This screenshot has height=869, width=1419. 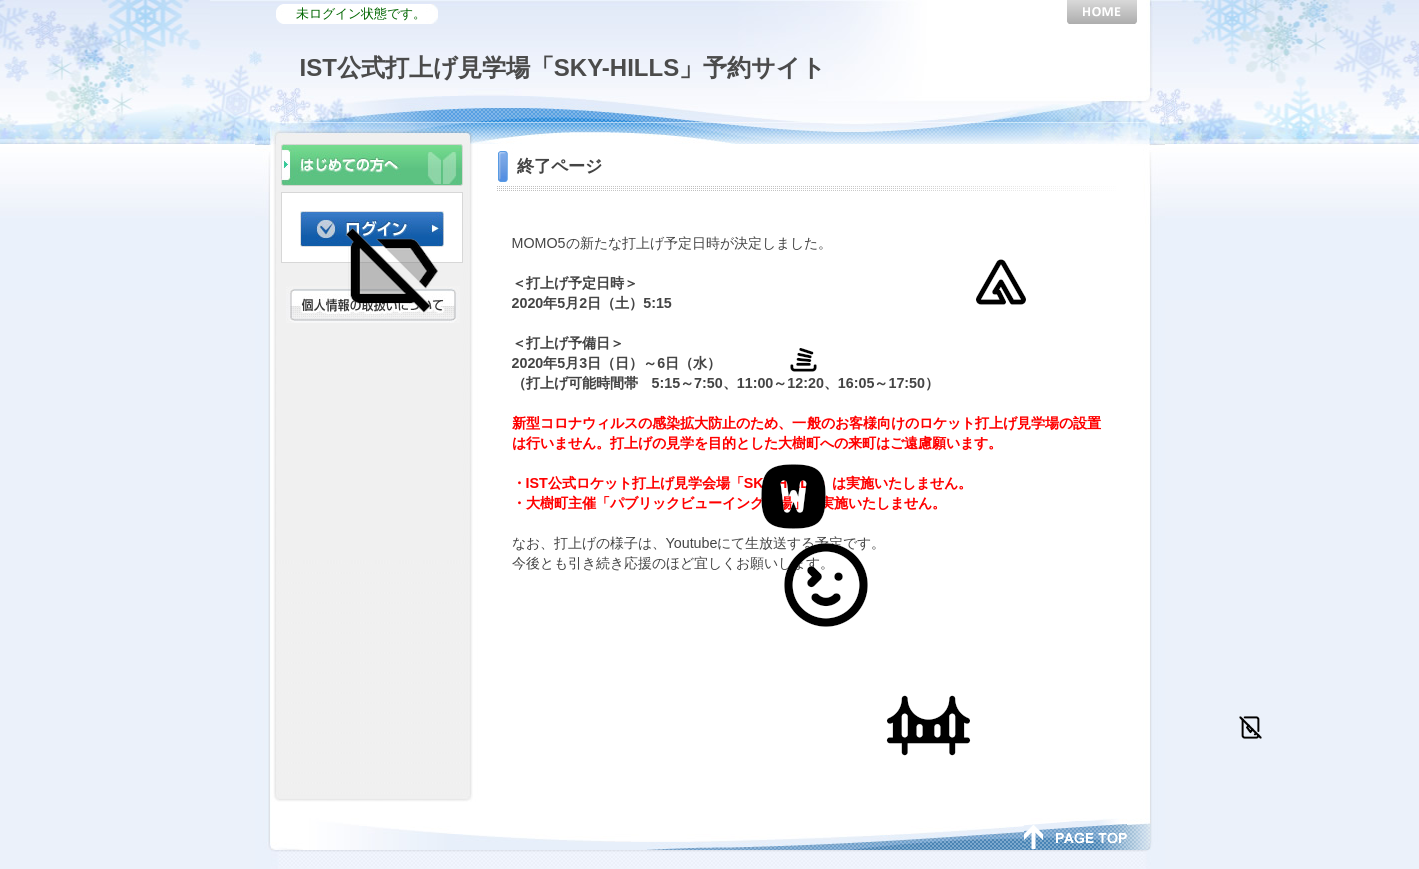 I want to click on navigate to bridges or overpasses on a map, so click(x=928, y=725).